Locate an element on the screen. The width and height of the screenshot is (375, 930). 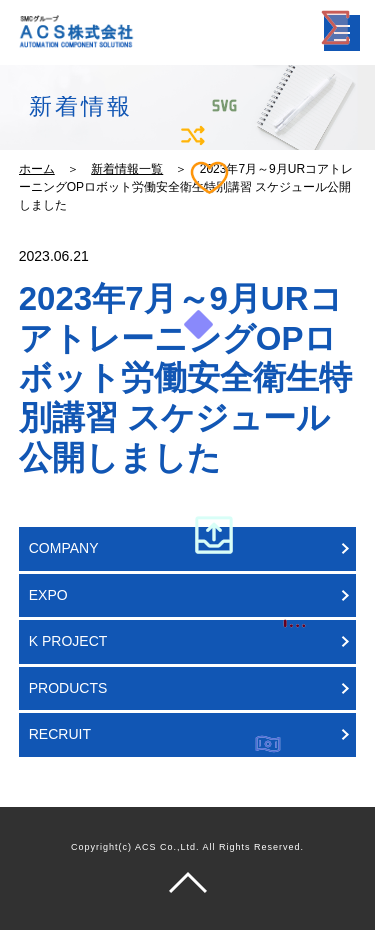
view payment or transaction history is located at coordinates (268, 744).